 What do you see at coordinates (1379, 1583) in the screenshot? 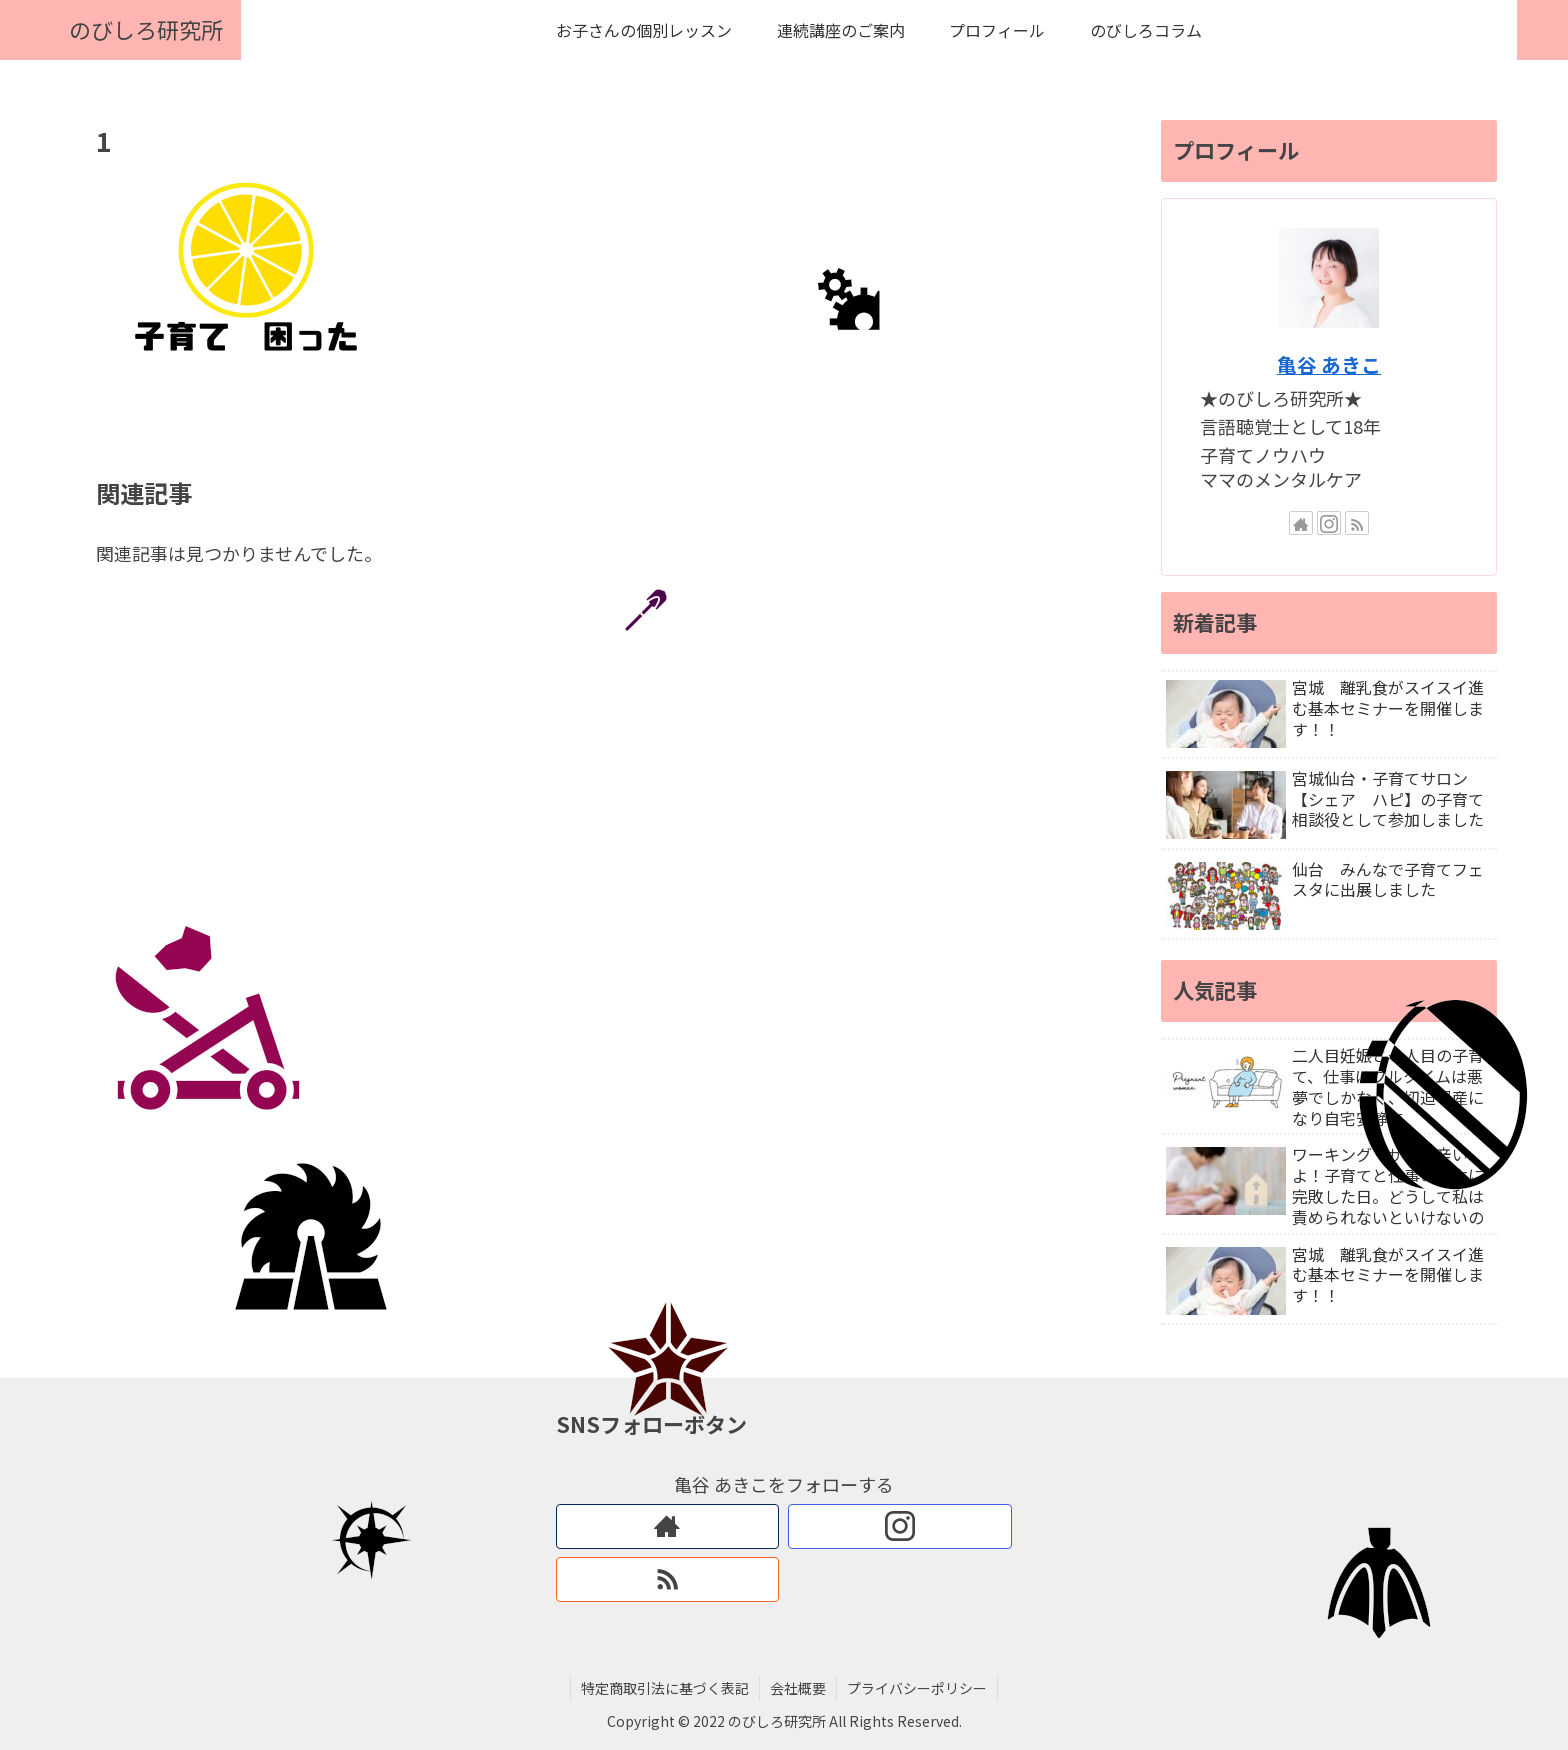
I see `indicates duck or waterfowl-related content in a game` at bounding box center [1379, 1583].